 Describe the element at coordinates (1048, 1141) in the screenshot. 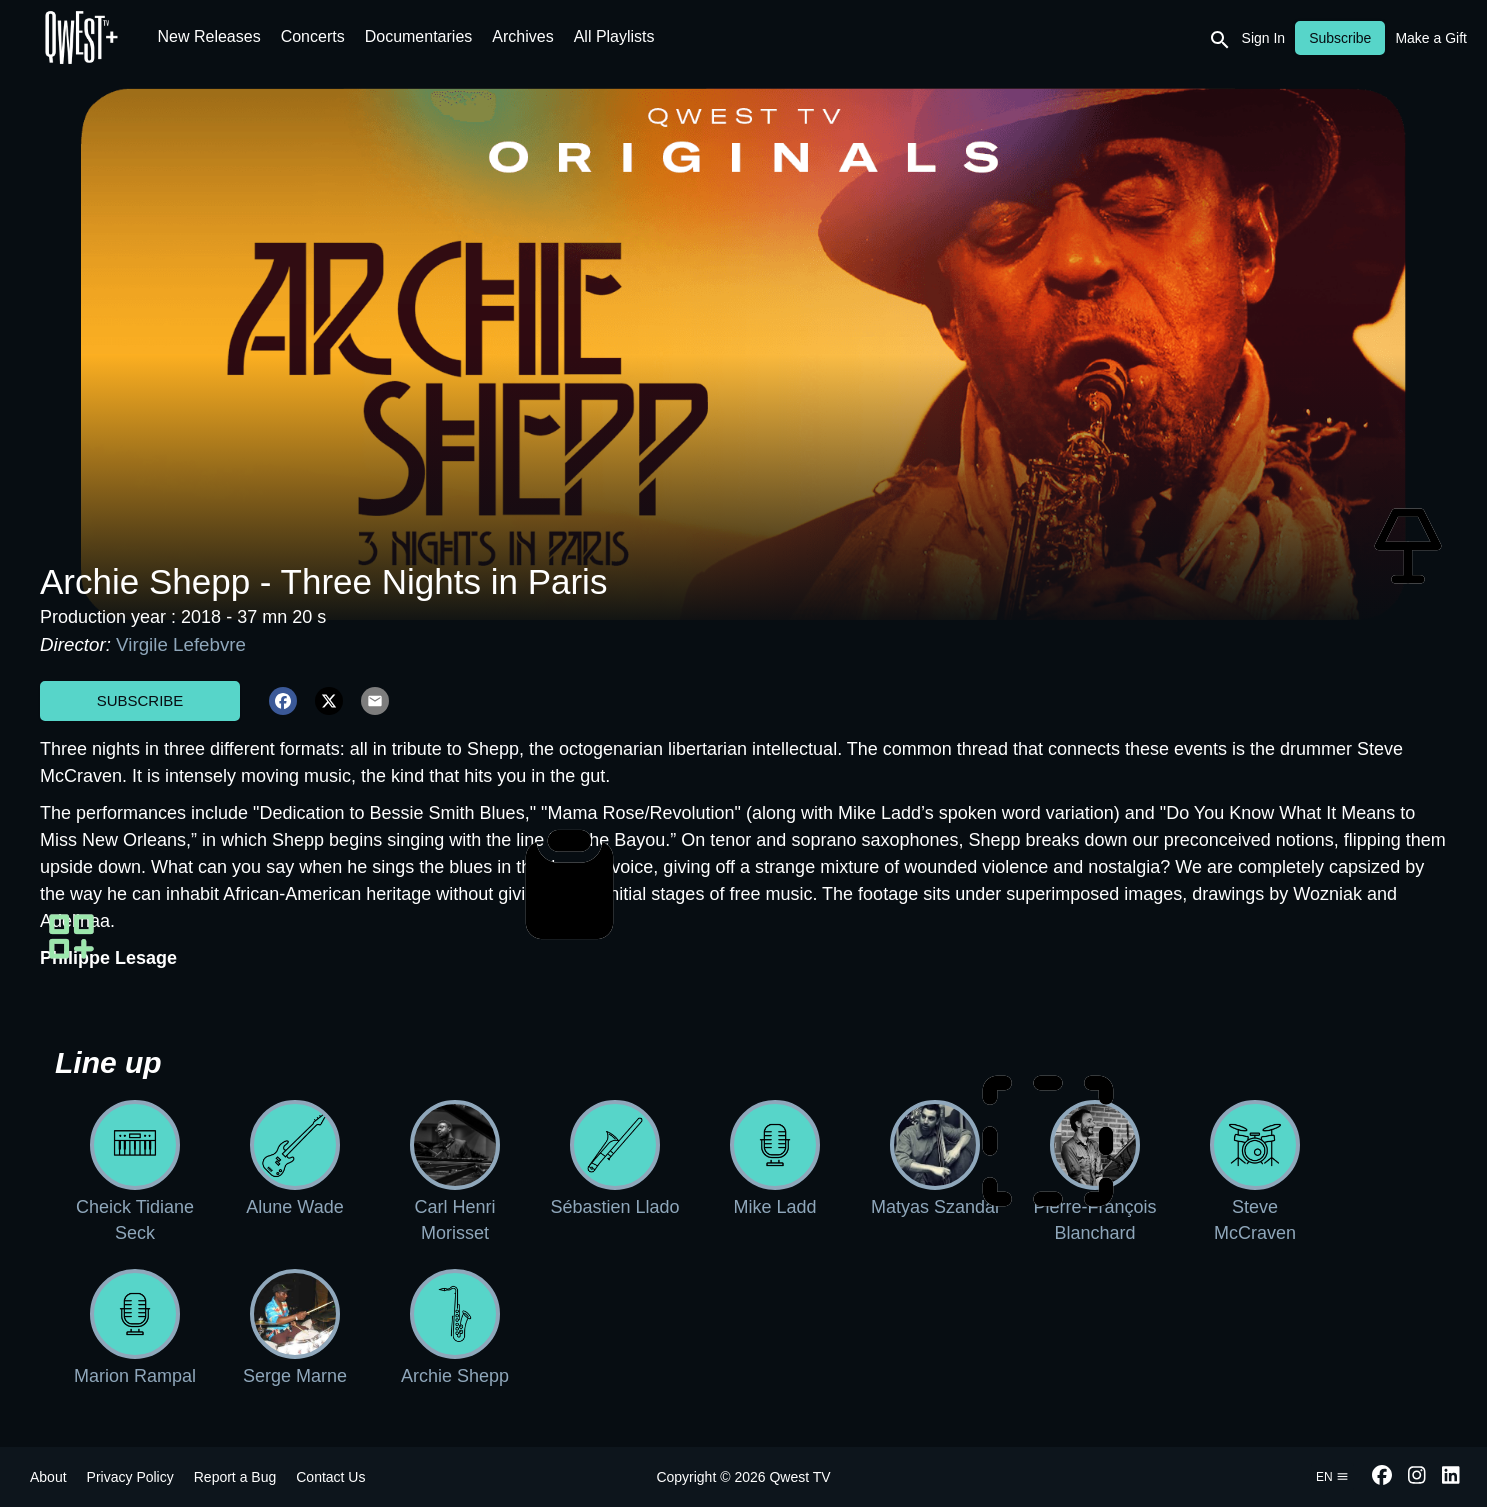

I see `create a selection area or marquee tool` at that location.